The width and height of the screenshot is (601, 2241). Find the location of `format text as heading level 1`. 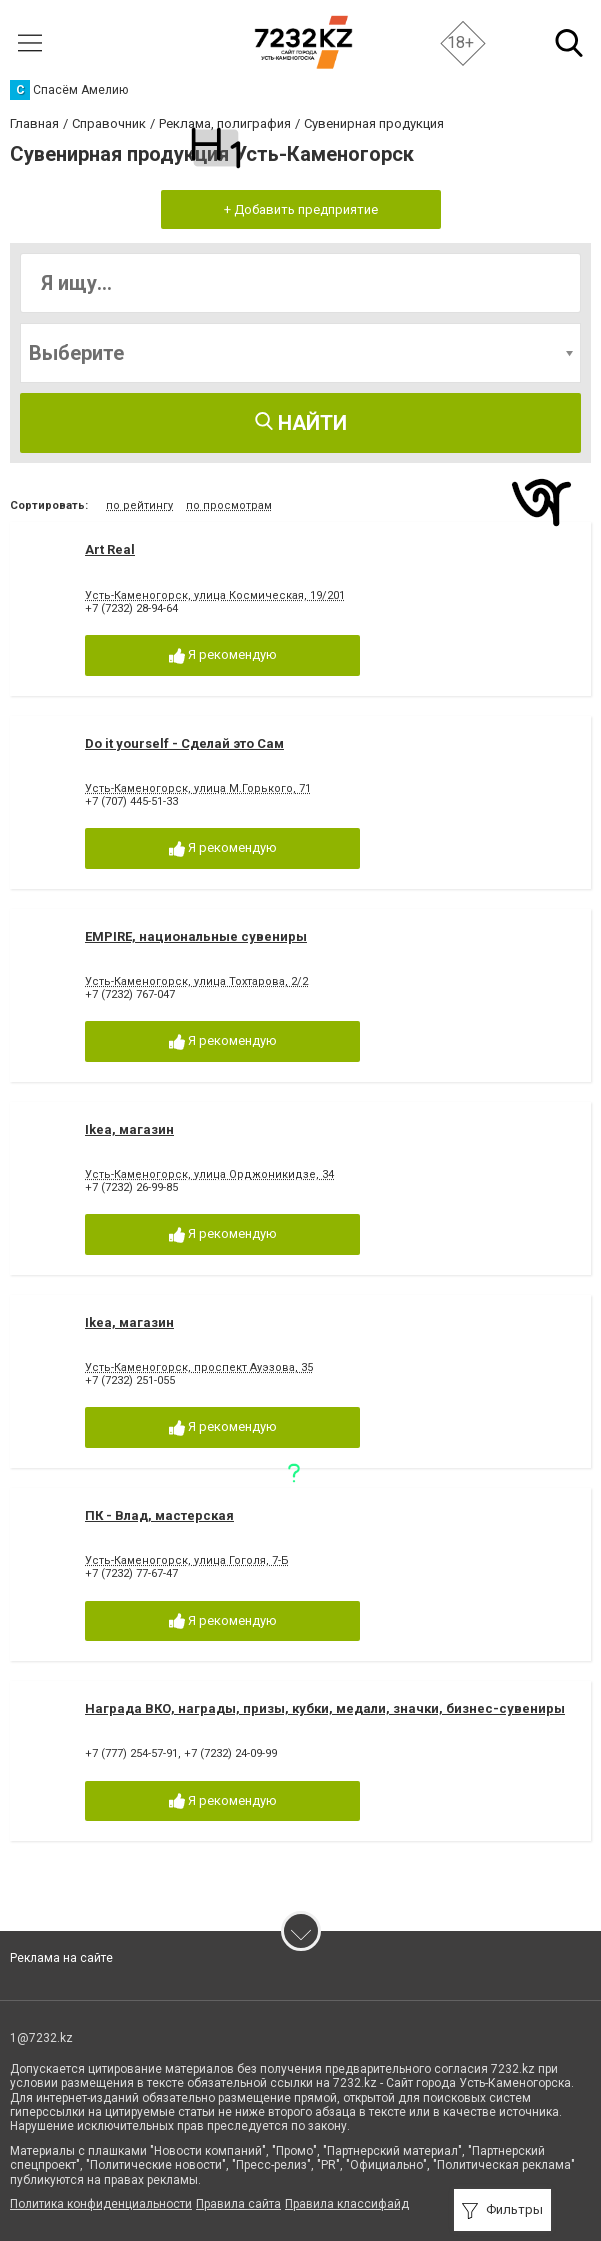

format text as heading level 1 is located at coordinates (215, 147).